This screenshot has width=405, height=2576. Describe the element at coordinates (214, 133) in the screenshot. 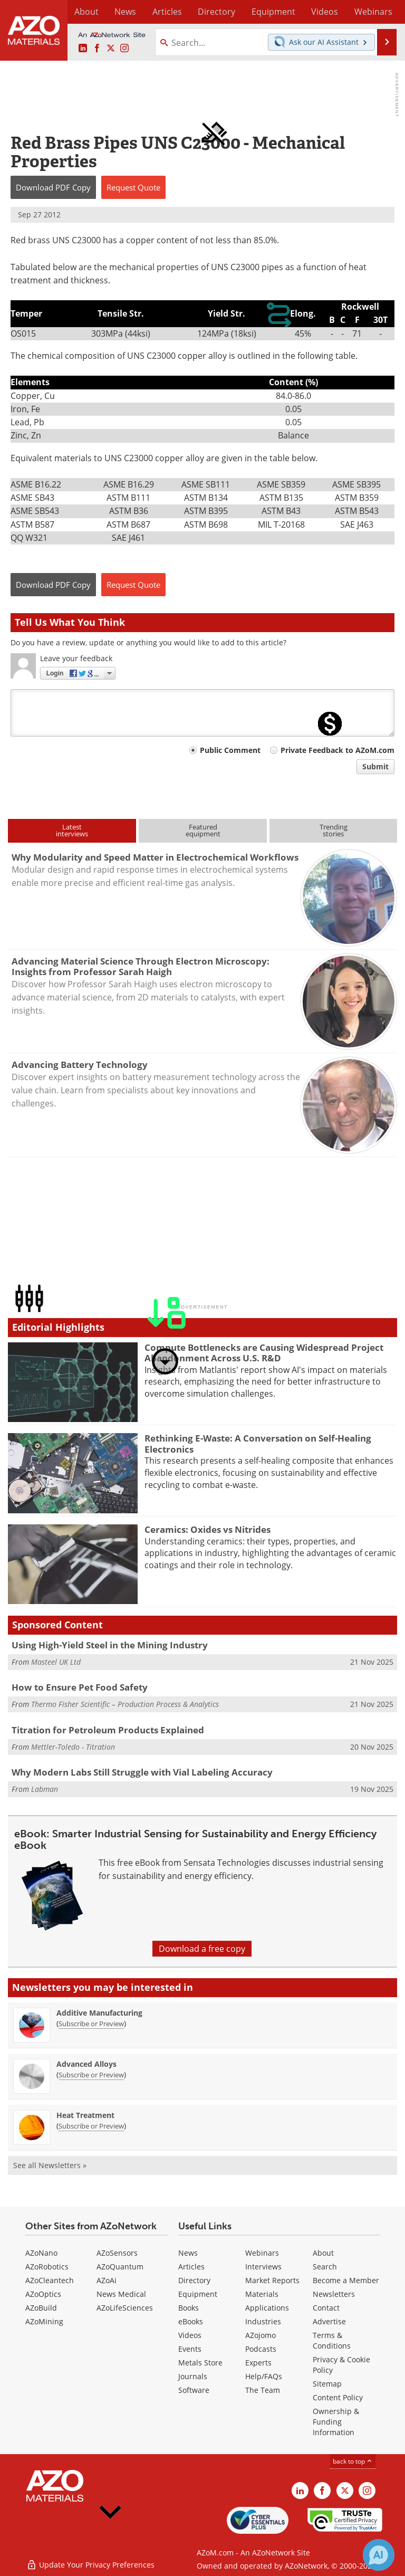

I see `indicates a restricted area where stepping is prohibited` at that location.